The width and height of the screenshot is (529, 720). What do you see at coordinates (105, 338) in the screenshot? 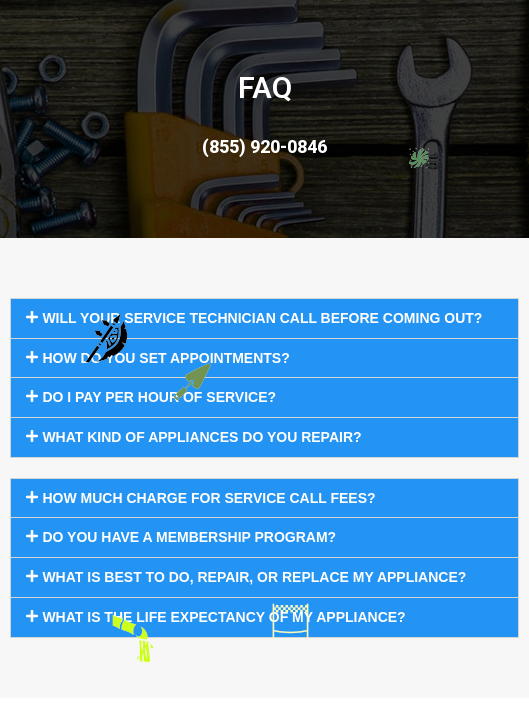
I see `select warrior or berserker class` at bounding box center [105, 338].